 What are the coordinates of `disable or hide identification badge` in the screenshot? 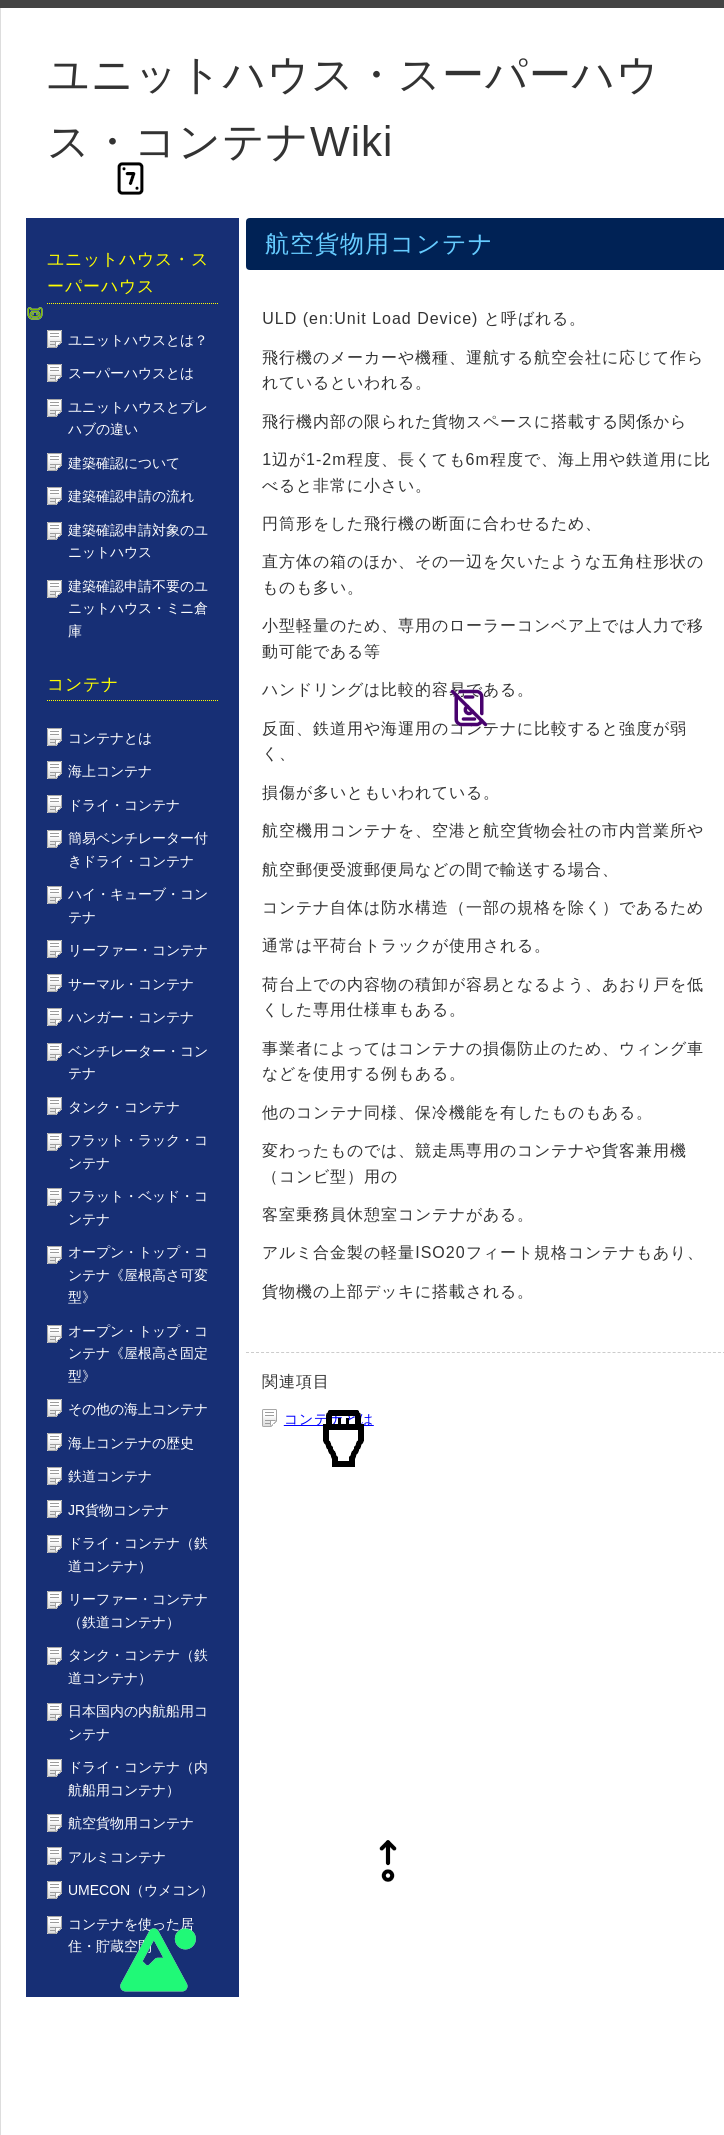 It's located at (469, 708).